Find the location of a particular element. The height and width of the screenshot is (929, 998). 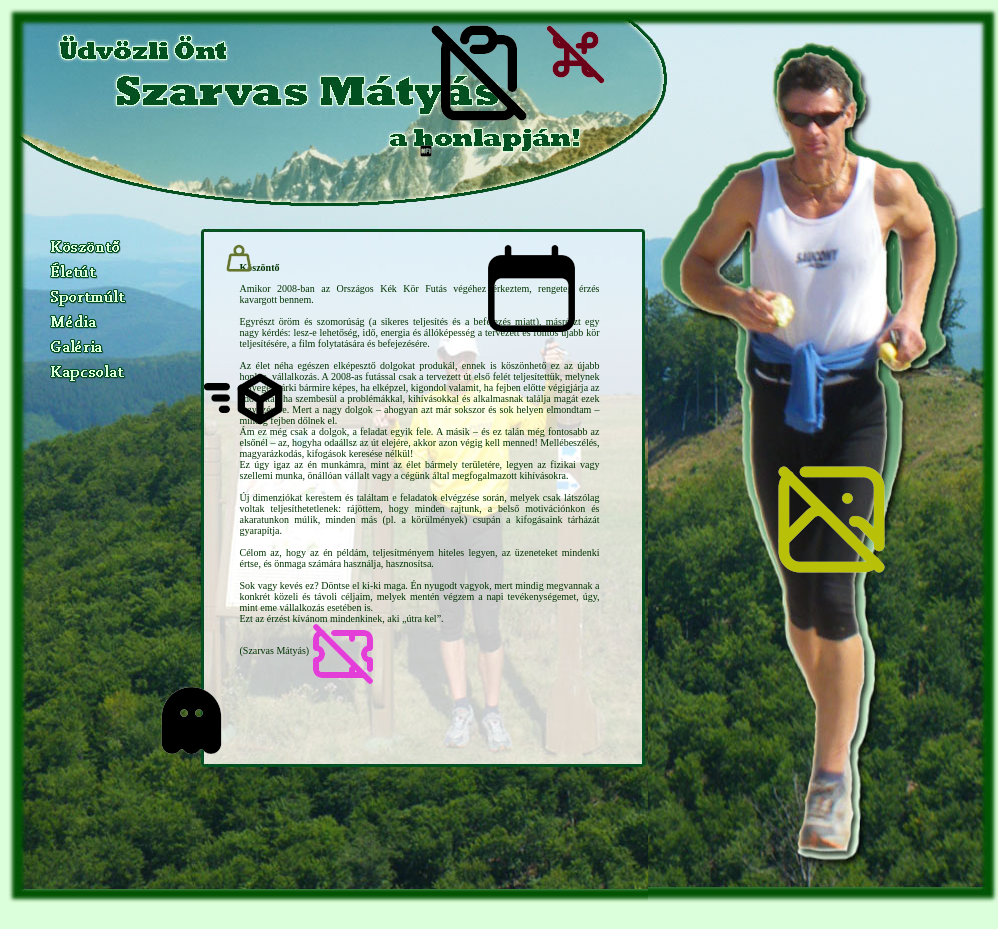

view calendar or schedule is located at coordinates (531, 288).